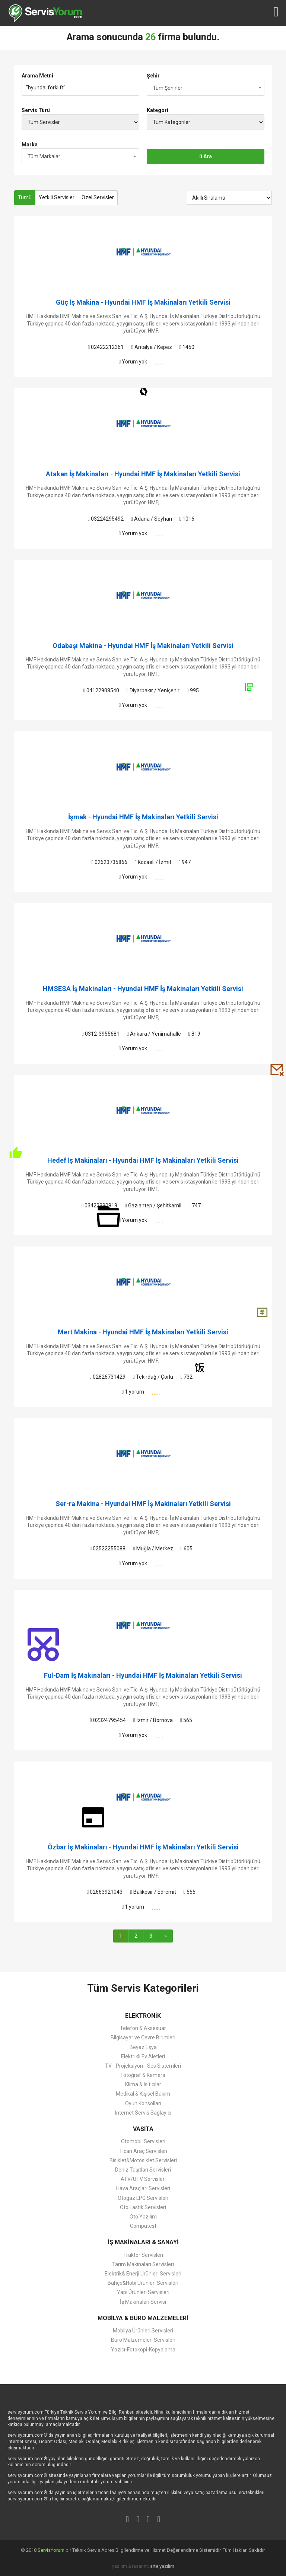 This screenshot has width=286, height=2576. What do you see at coordinates (16, 1153) in the screenshot?
I see `like or upvote content` at bounding box center [16, 1153].